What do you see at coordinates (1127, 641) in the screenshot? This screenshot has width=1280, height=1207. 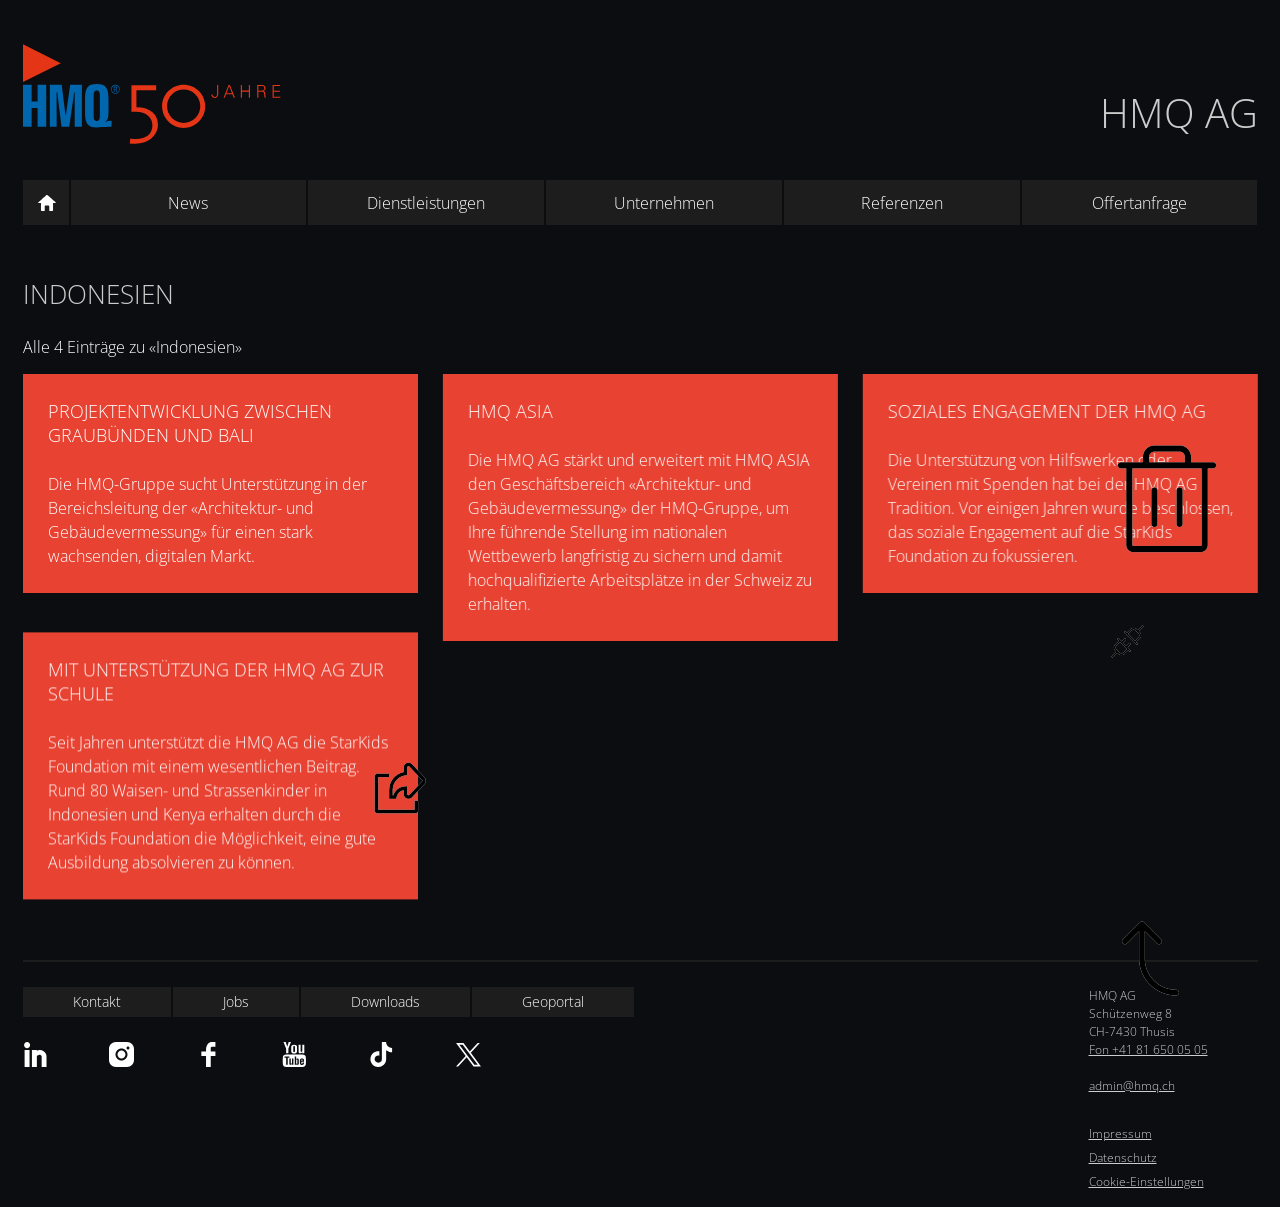 I see `connect or establish a connection` at bounding box center [1127, 641].